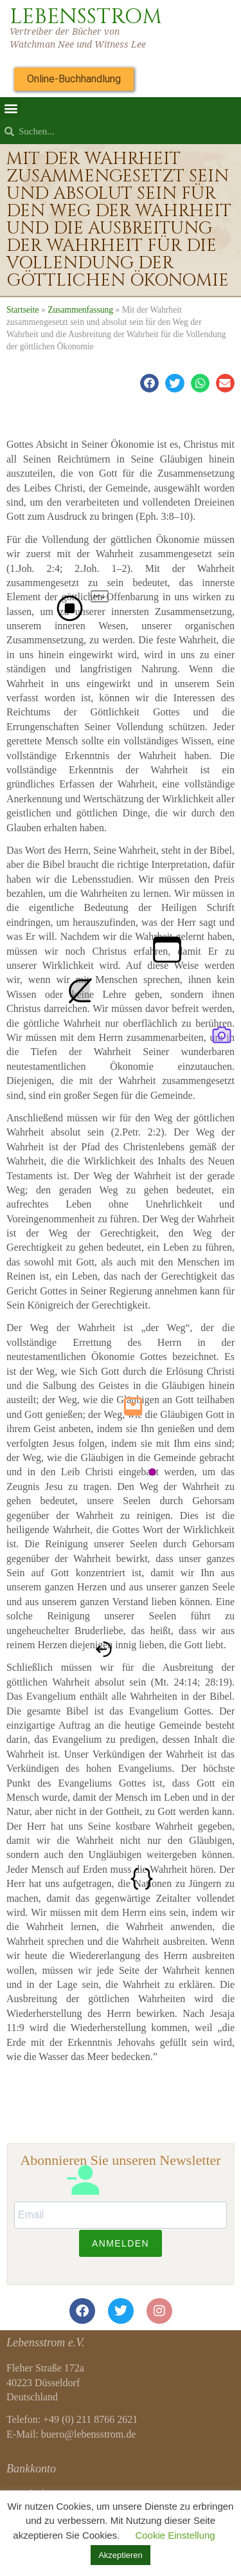 The height and width of the screenshot is (2576, 241). What do you see at coordinates (152, 1472) in the screenshot?
I see `indicates an active or selected state` at bounding box center [152, 1472].